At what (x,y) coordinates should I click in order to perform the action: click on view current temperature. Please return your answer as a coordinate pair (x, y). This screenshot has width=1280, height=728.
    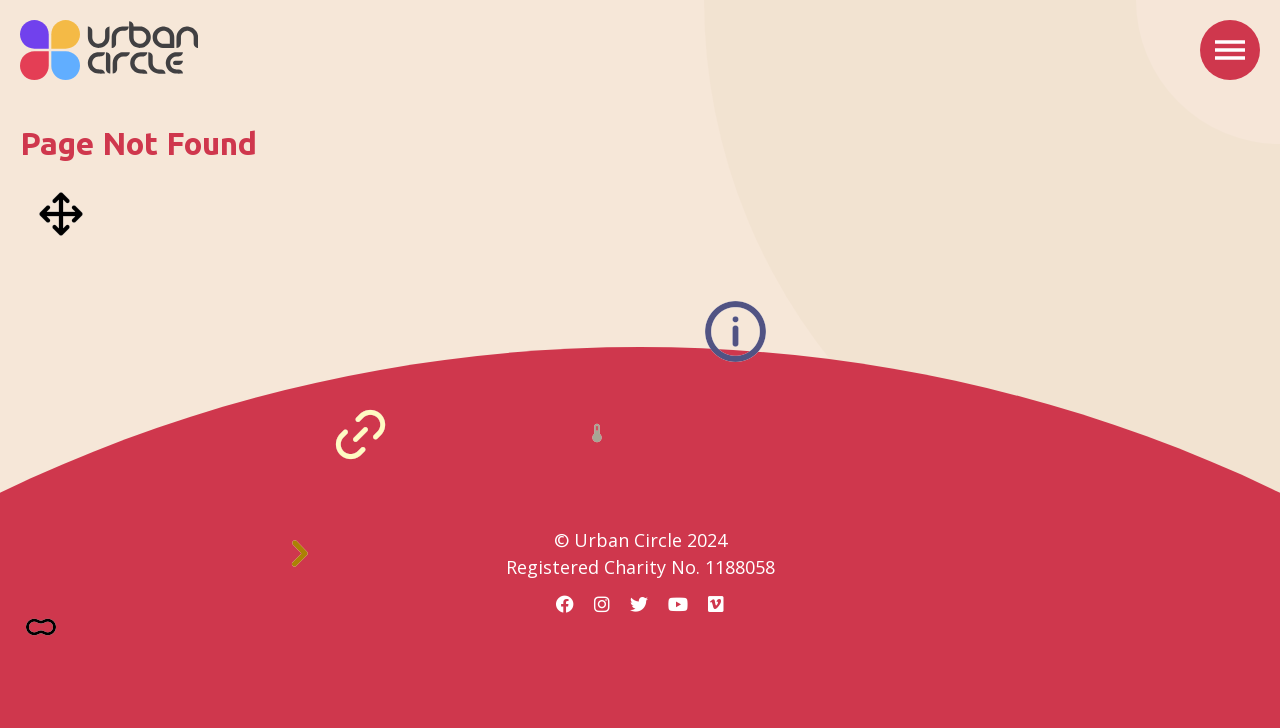
    Looking at the image, I should click on (597, 433).